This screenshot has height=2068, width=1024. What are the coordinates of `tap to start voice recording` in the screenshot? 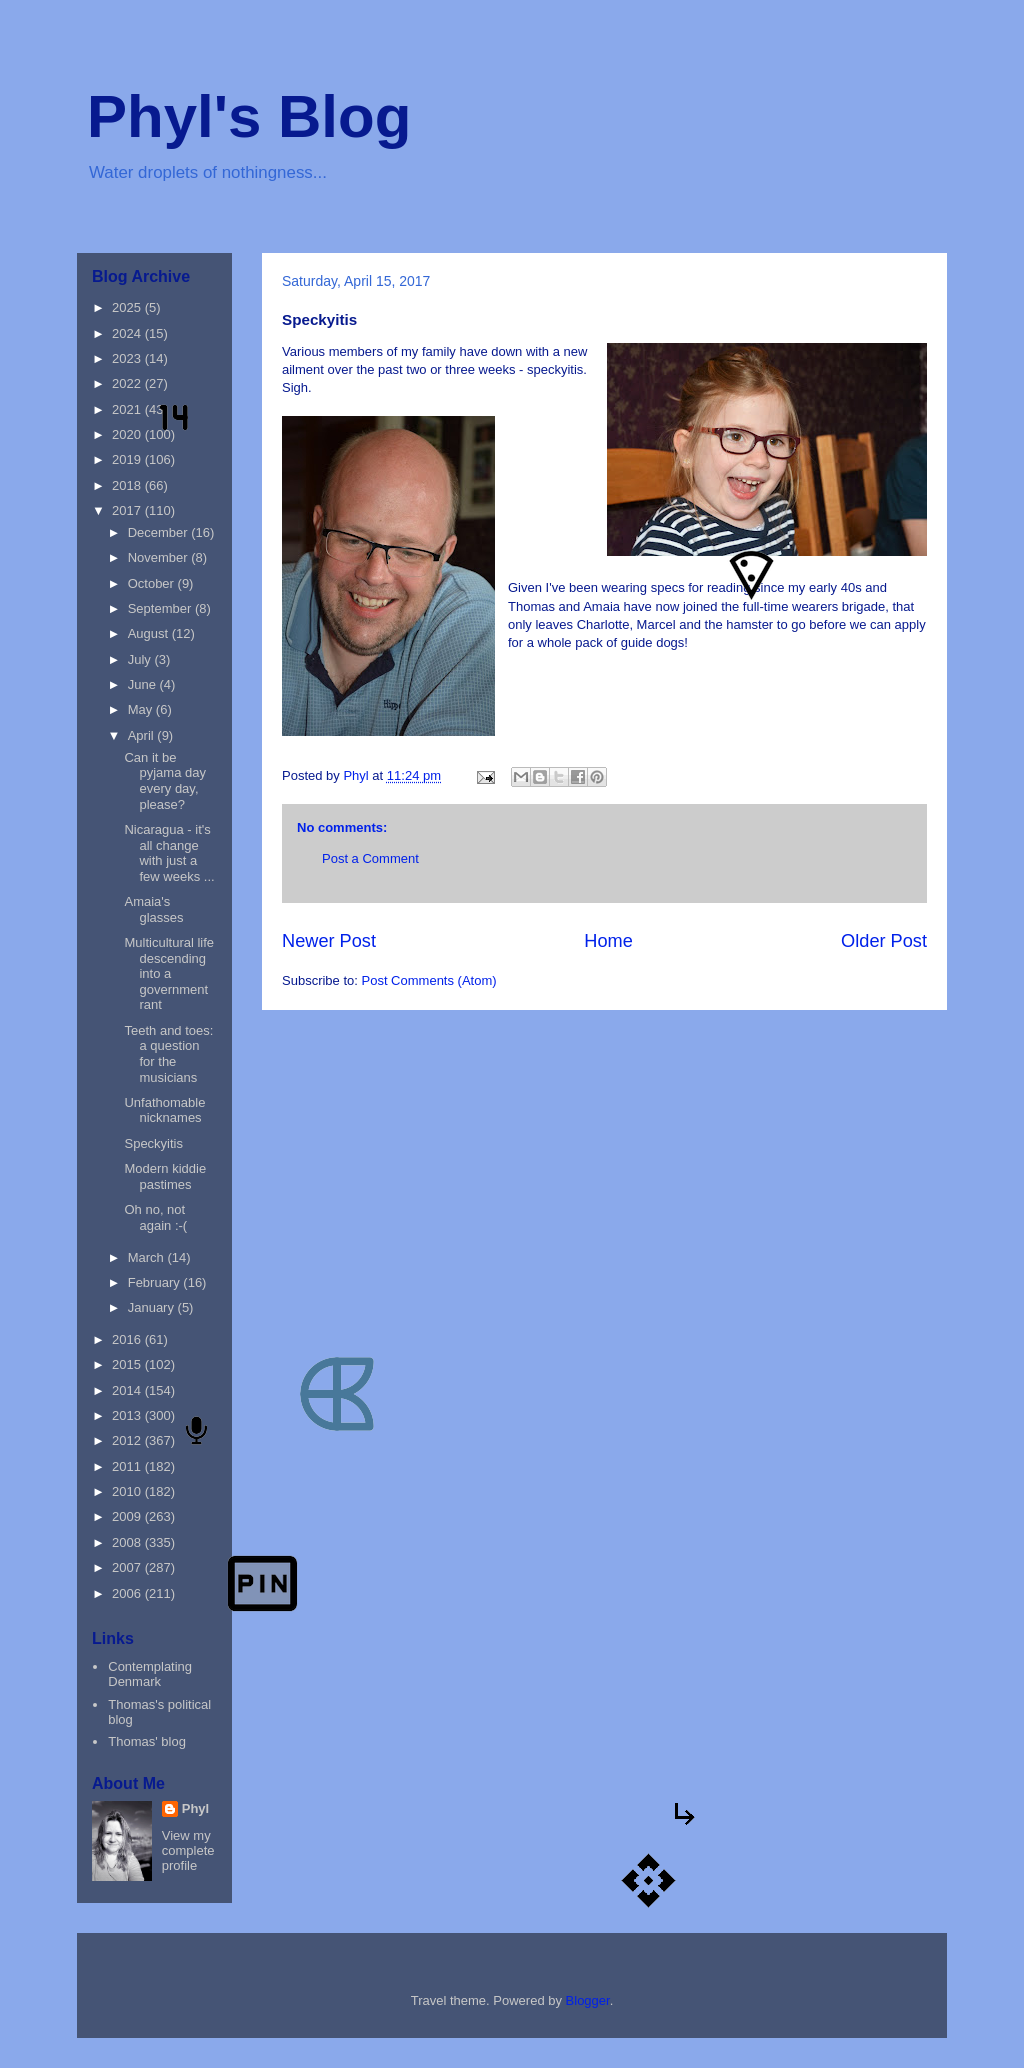 It's located at (196, 1430).